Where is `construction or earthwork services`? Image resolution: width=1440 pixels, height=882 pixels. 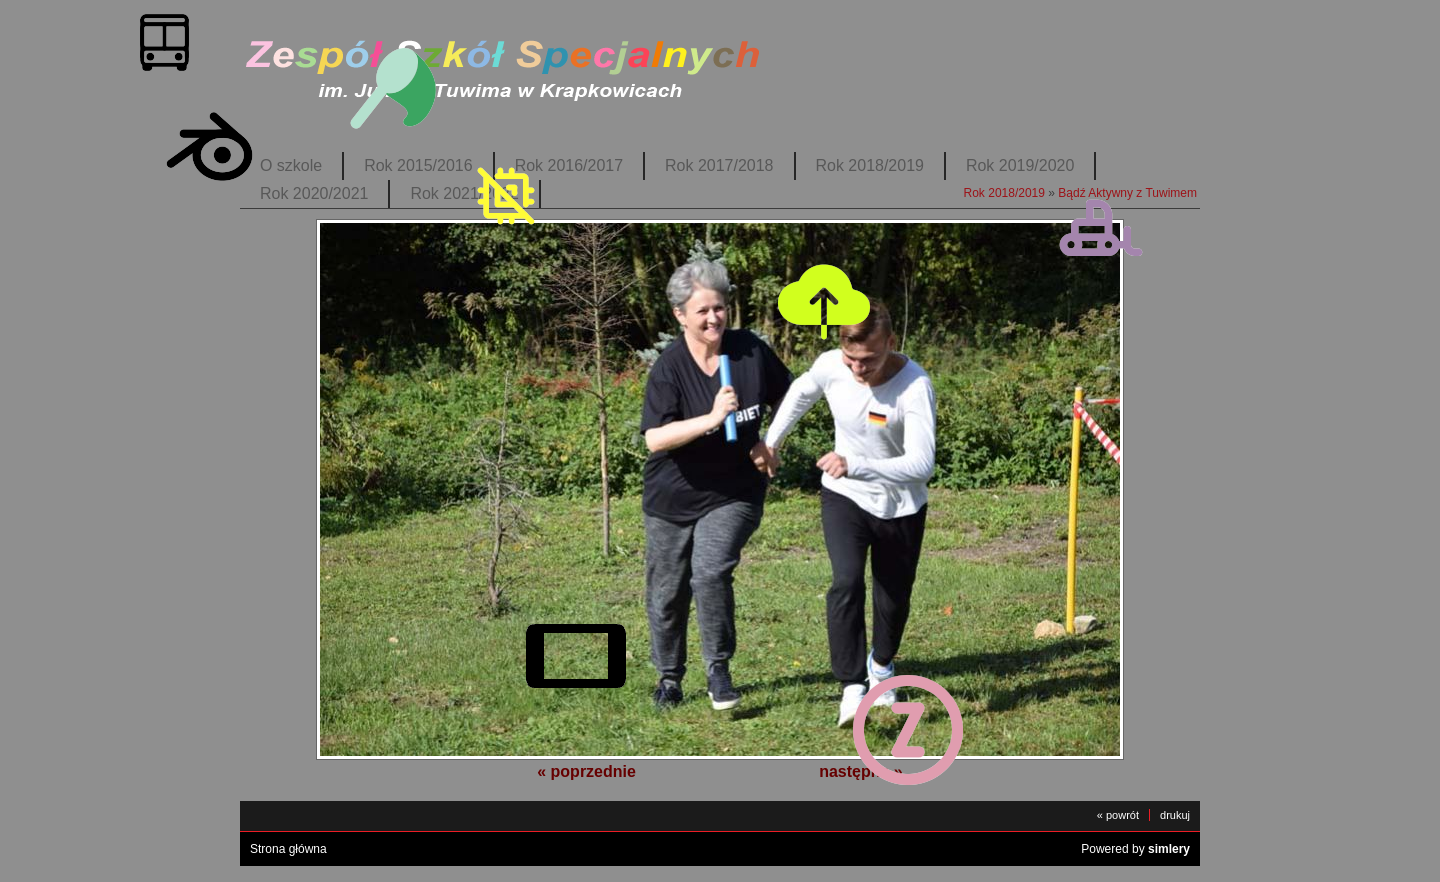
construction or earthwork services is located at coordinates (1101, 226).